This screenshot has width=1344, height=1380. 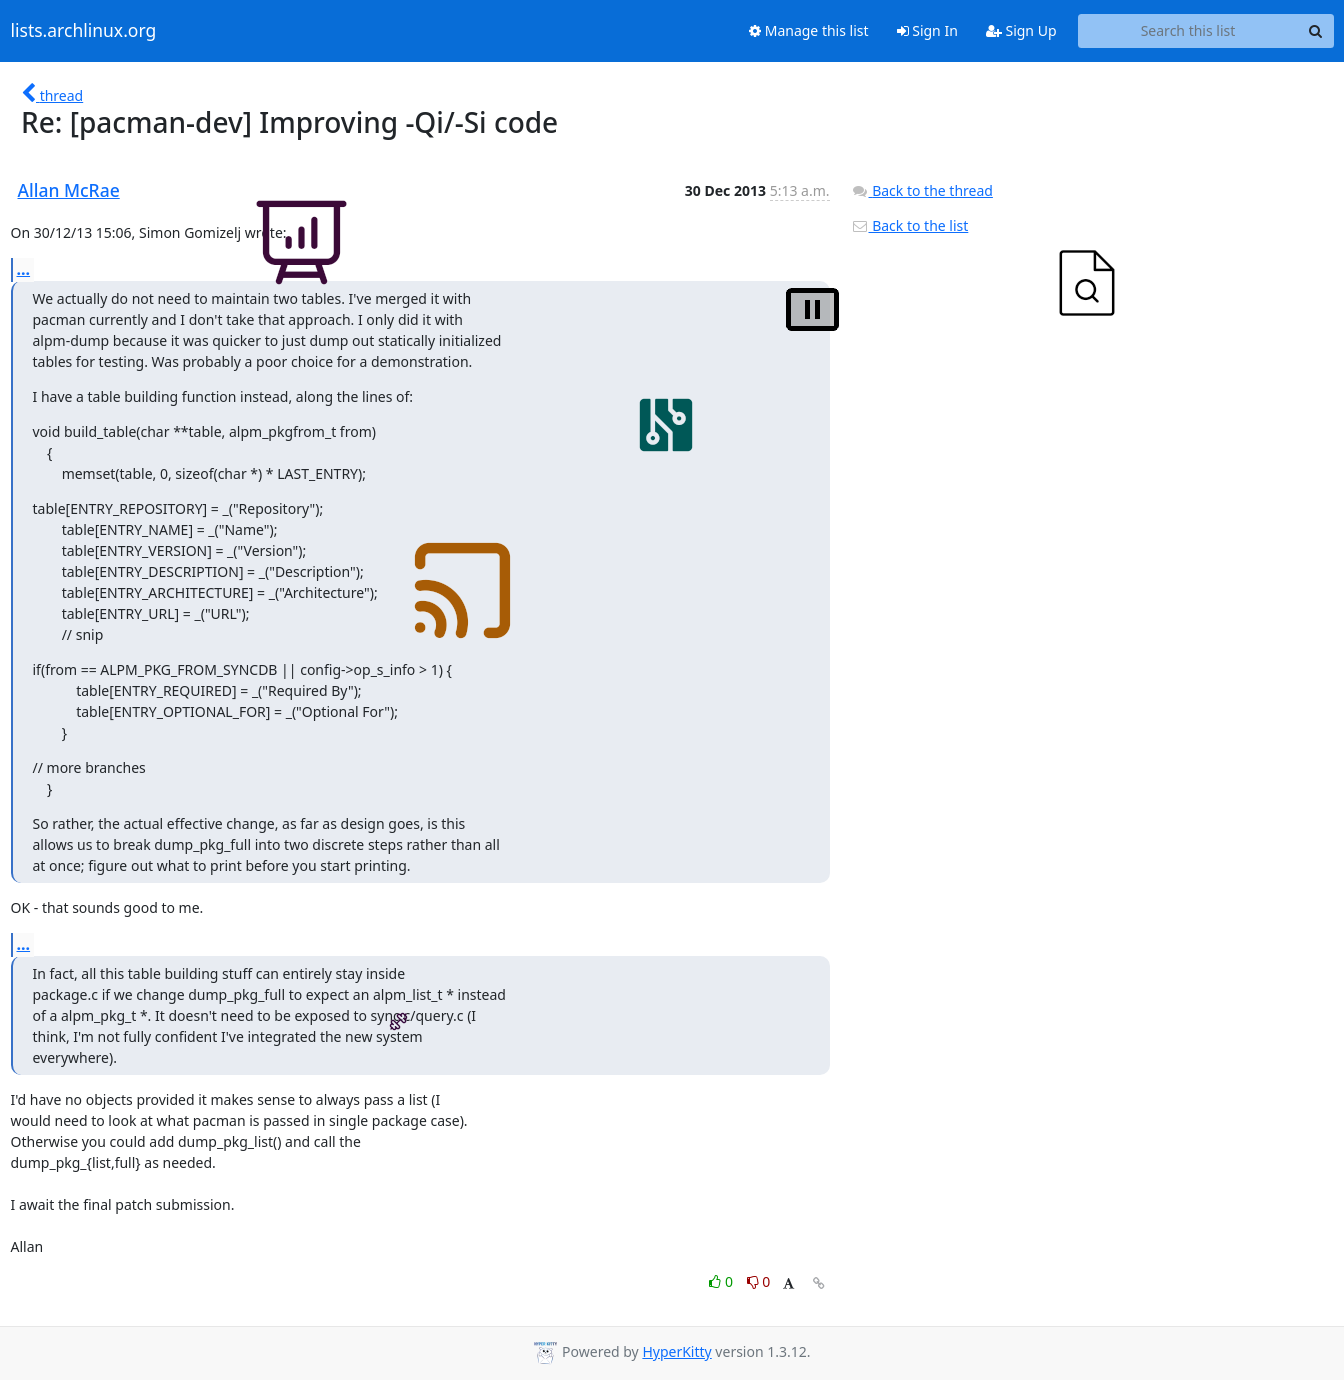 I want to click on pause an ongoing presentation, so click(x=812, y=309).